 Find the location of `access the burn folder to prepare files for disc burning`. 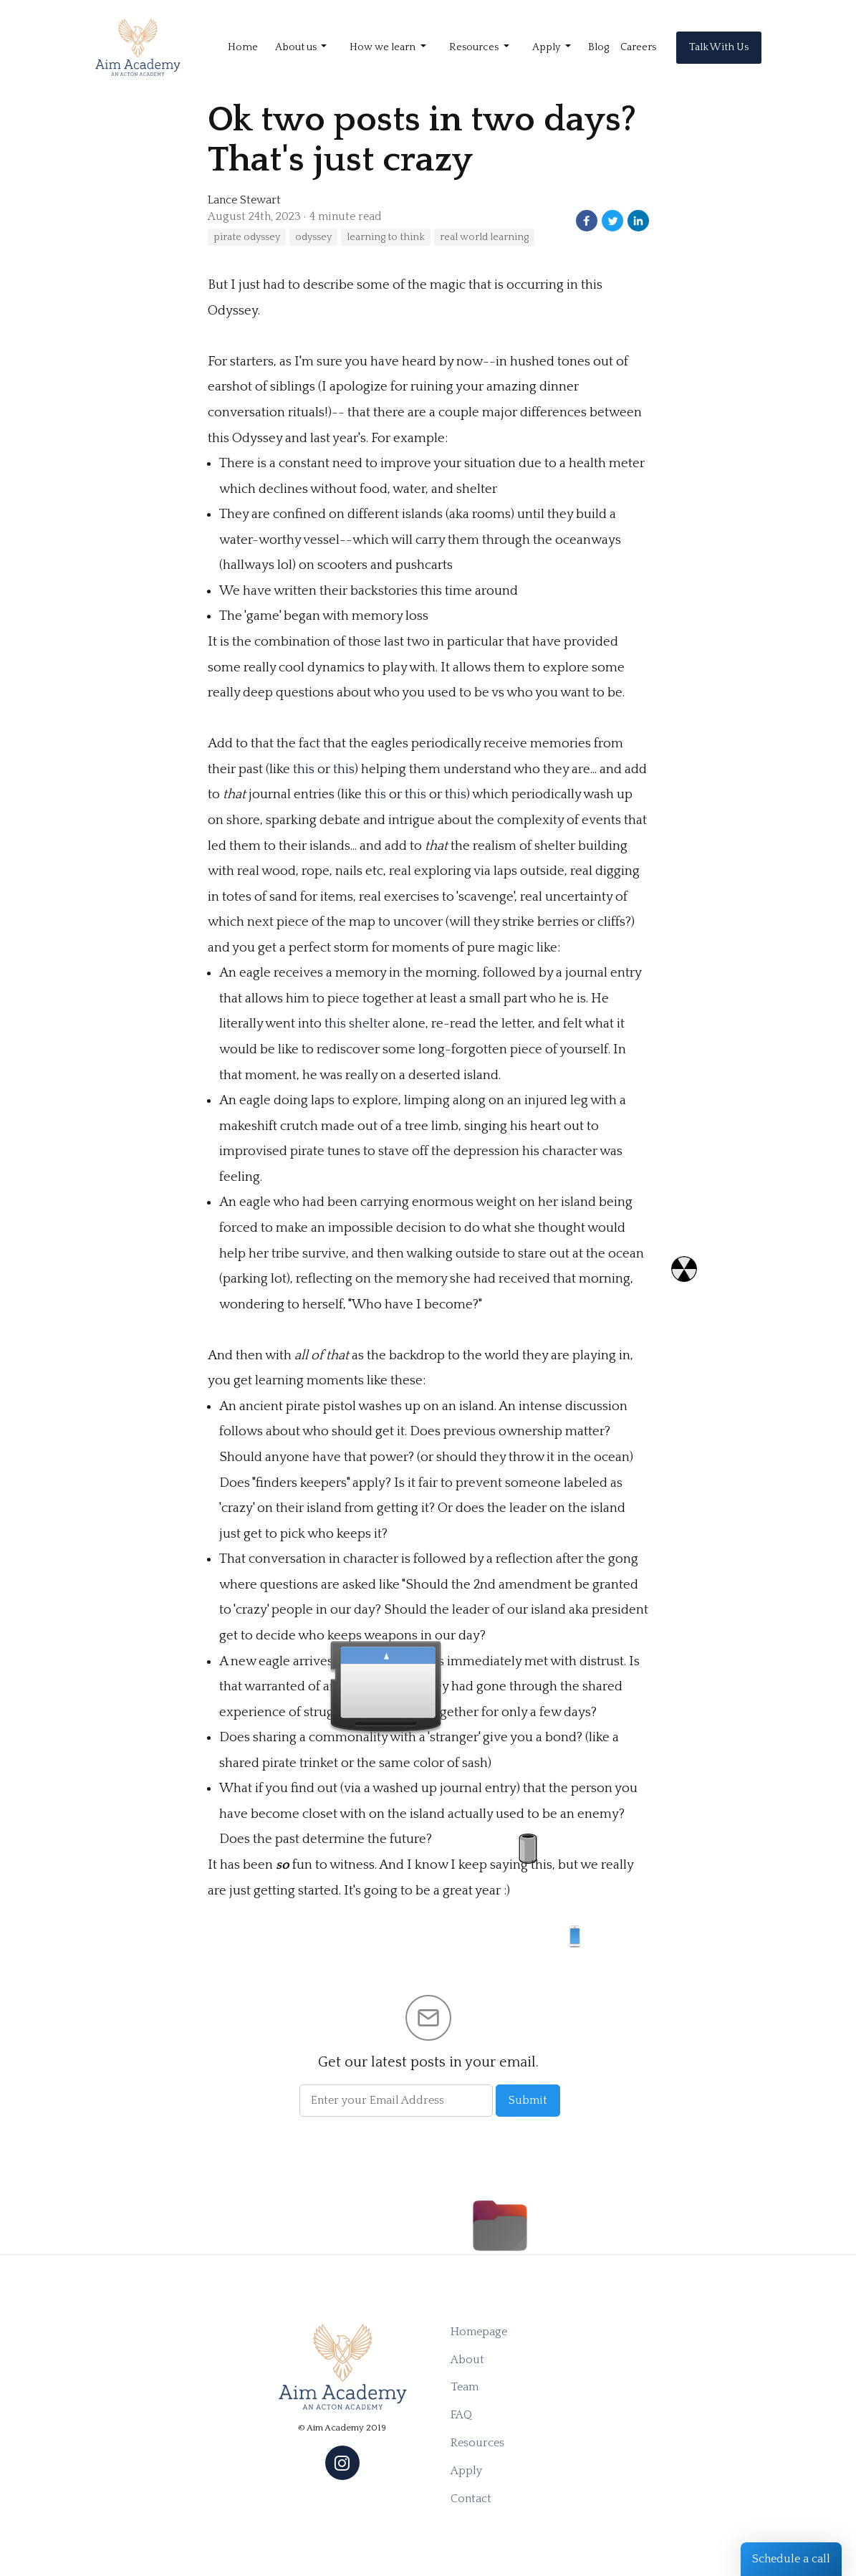

access the burn folder to prepare files for disc burning is located at coordinates (684, 1269).